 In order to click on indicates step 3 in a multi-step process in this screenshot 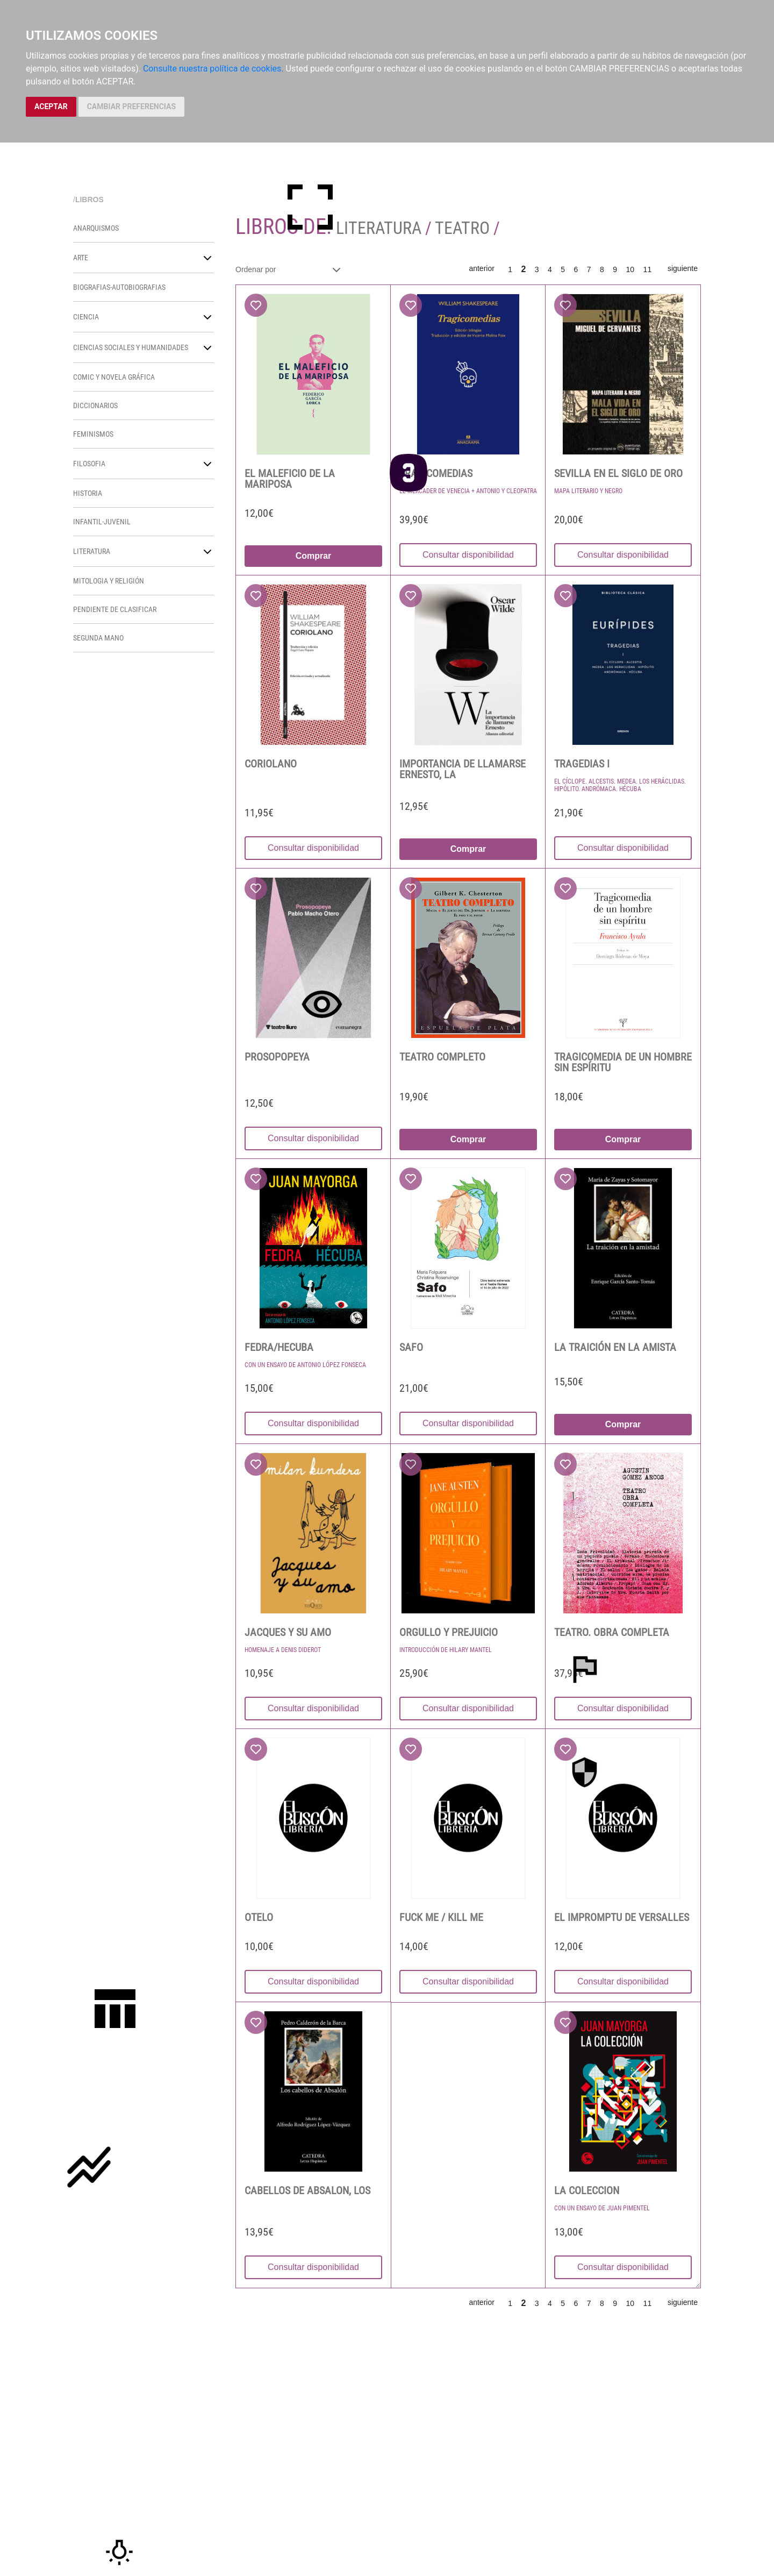, I will do `click(408, 473)`.